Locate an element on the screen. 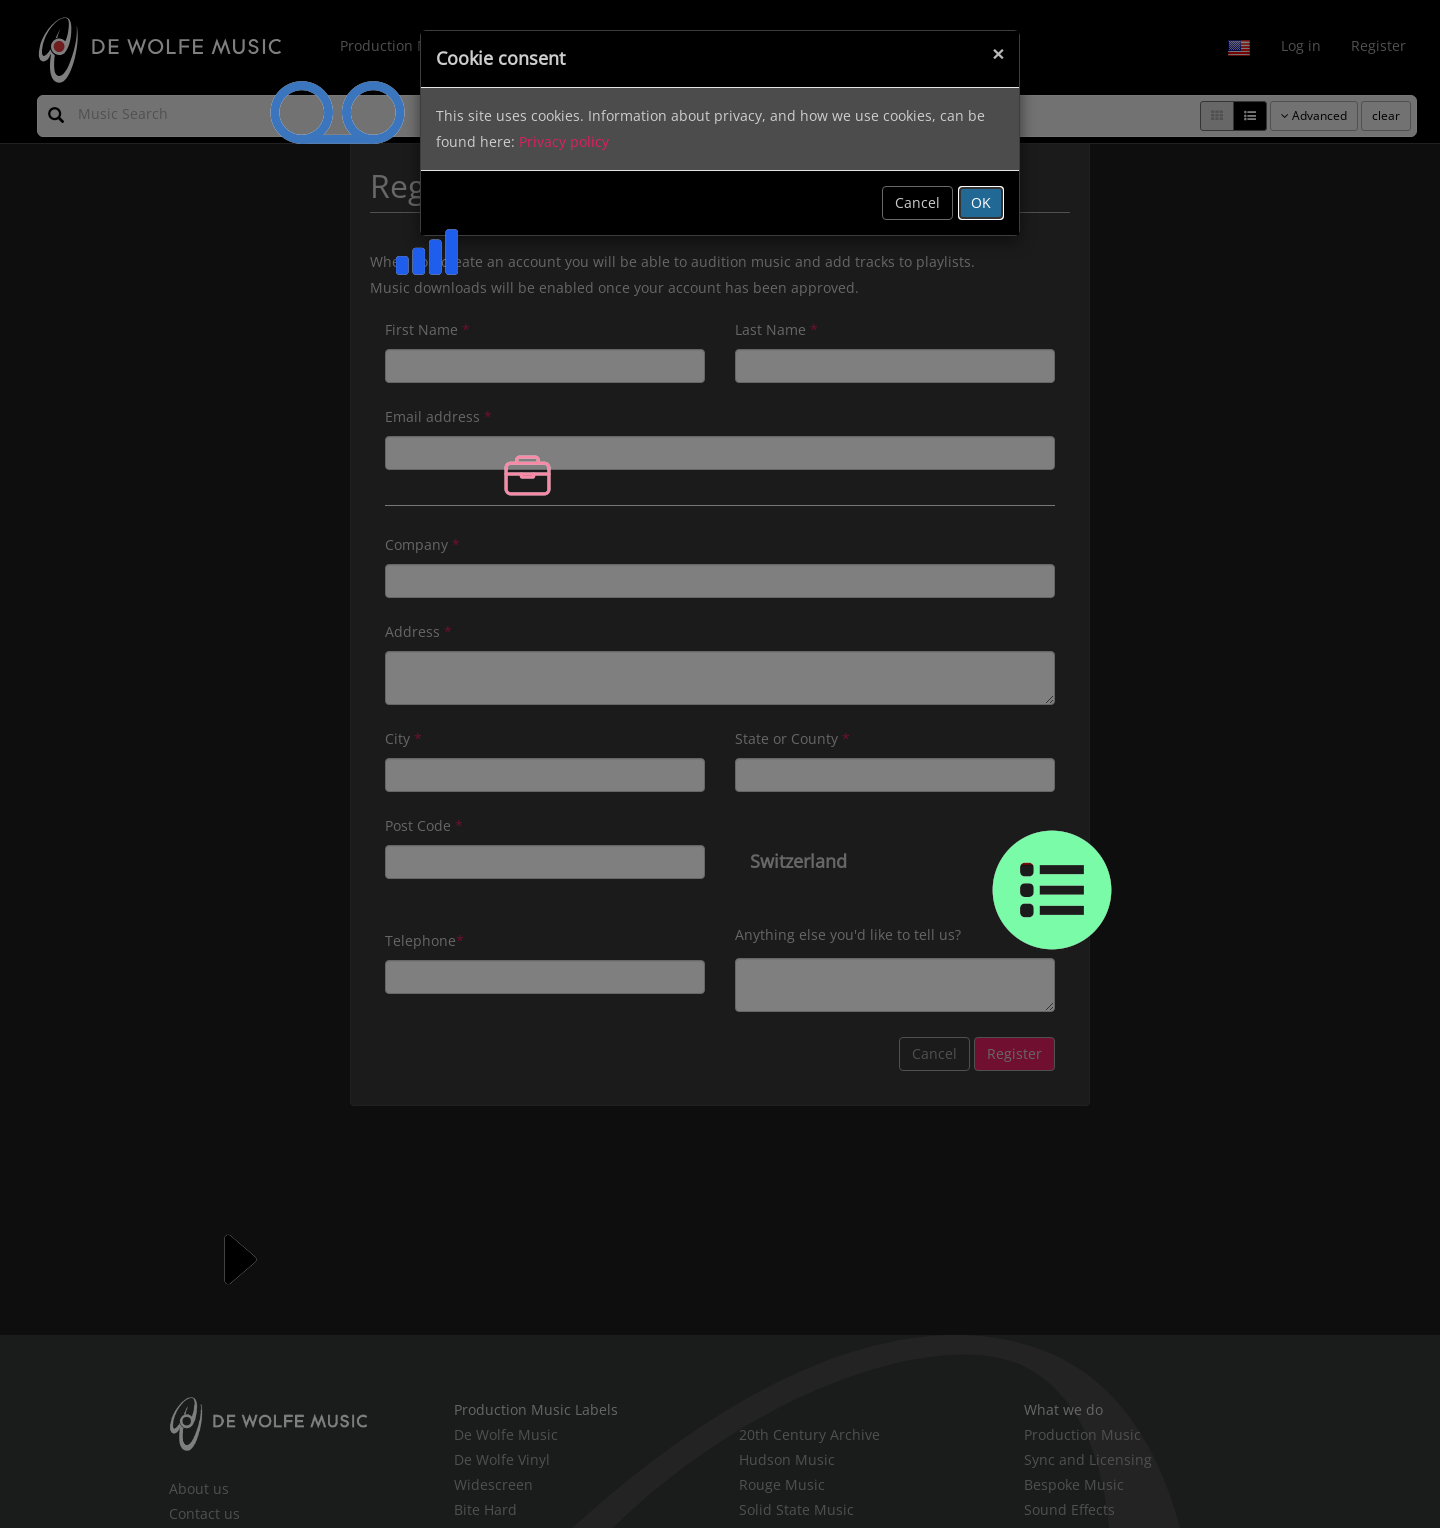  access voicemail messages is located at coordinates (337, 112).